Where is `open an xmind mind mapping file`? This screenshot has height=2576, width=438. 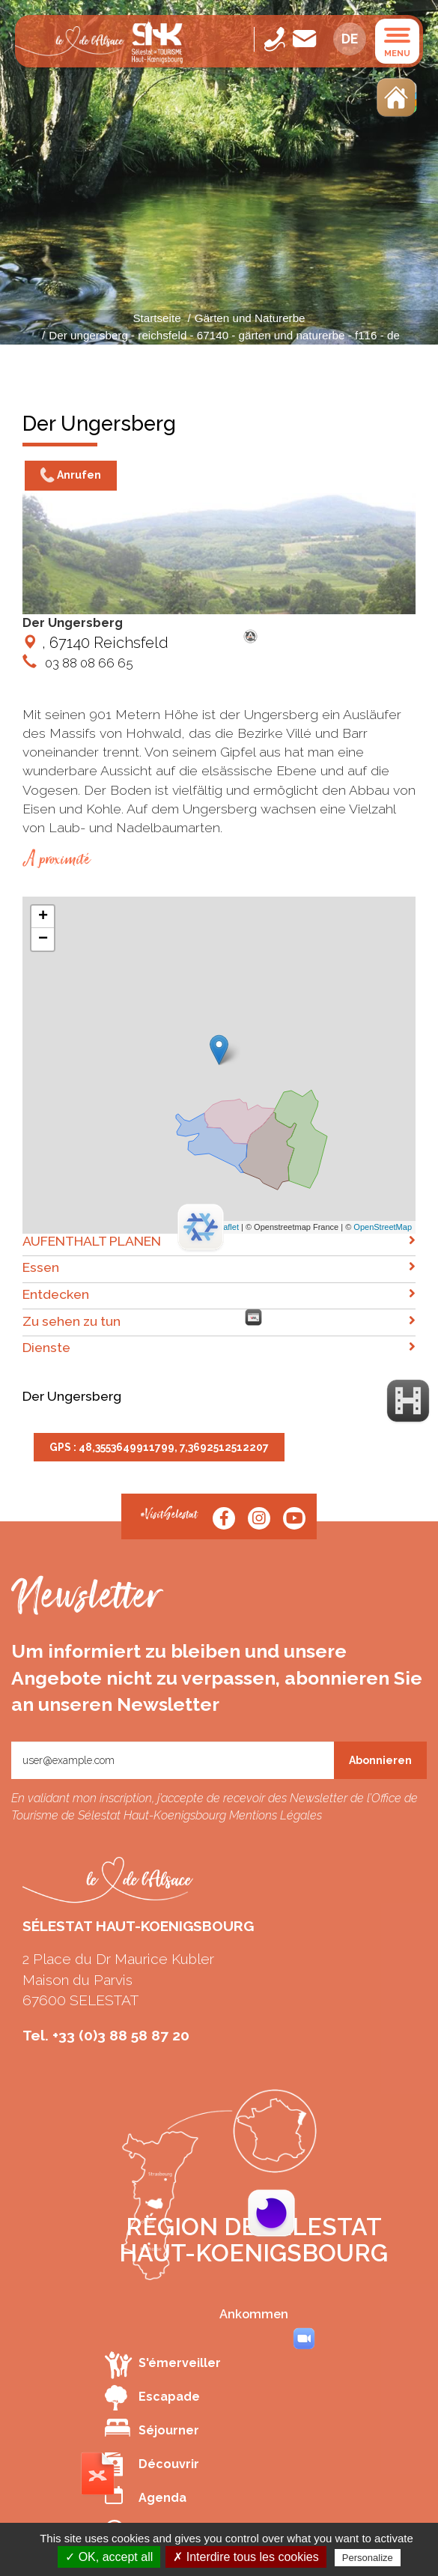 open an xmind mind mapping file is located at coordinates (97, 2474).